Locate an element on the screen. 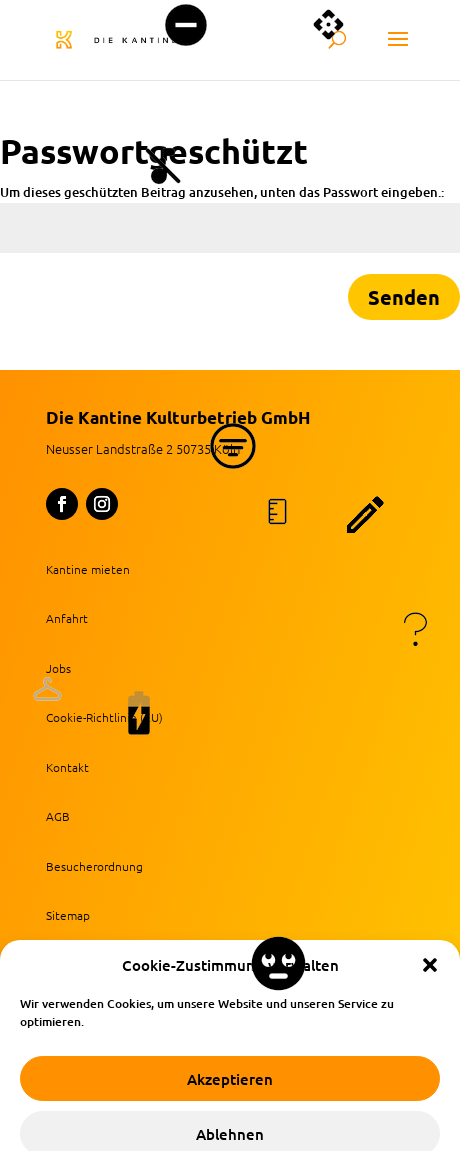 The height and width of the screenshot is (1151, 460). access help or support information is located at coordinates (415, 628).